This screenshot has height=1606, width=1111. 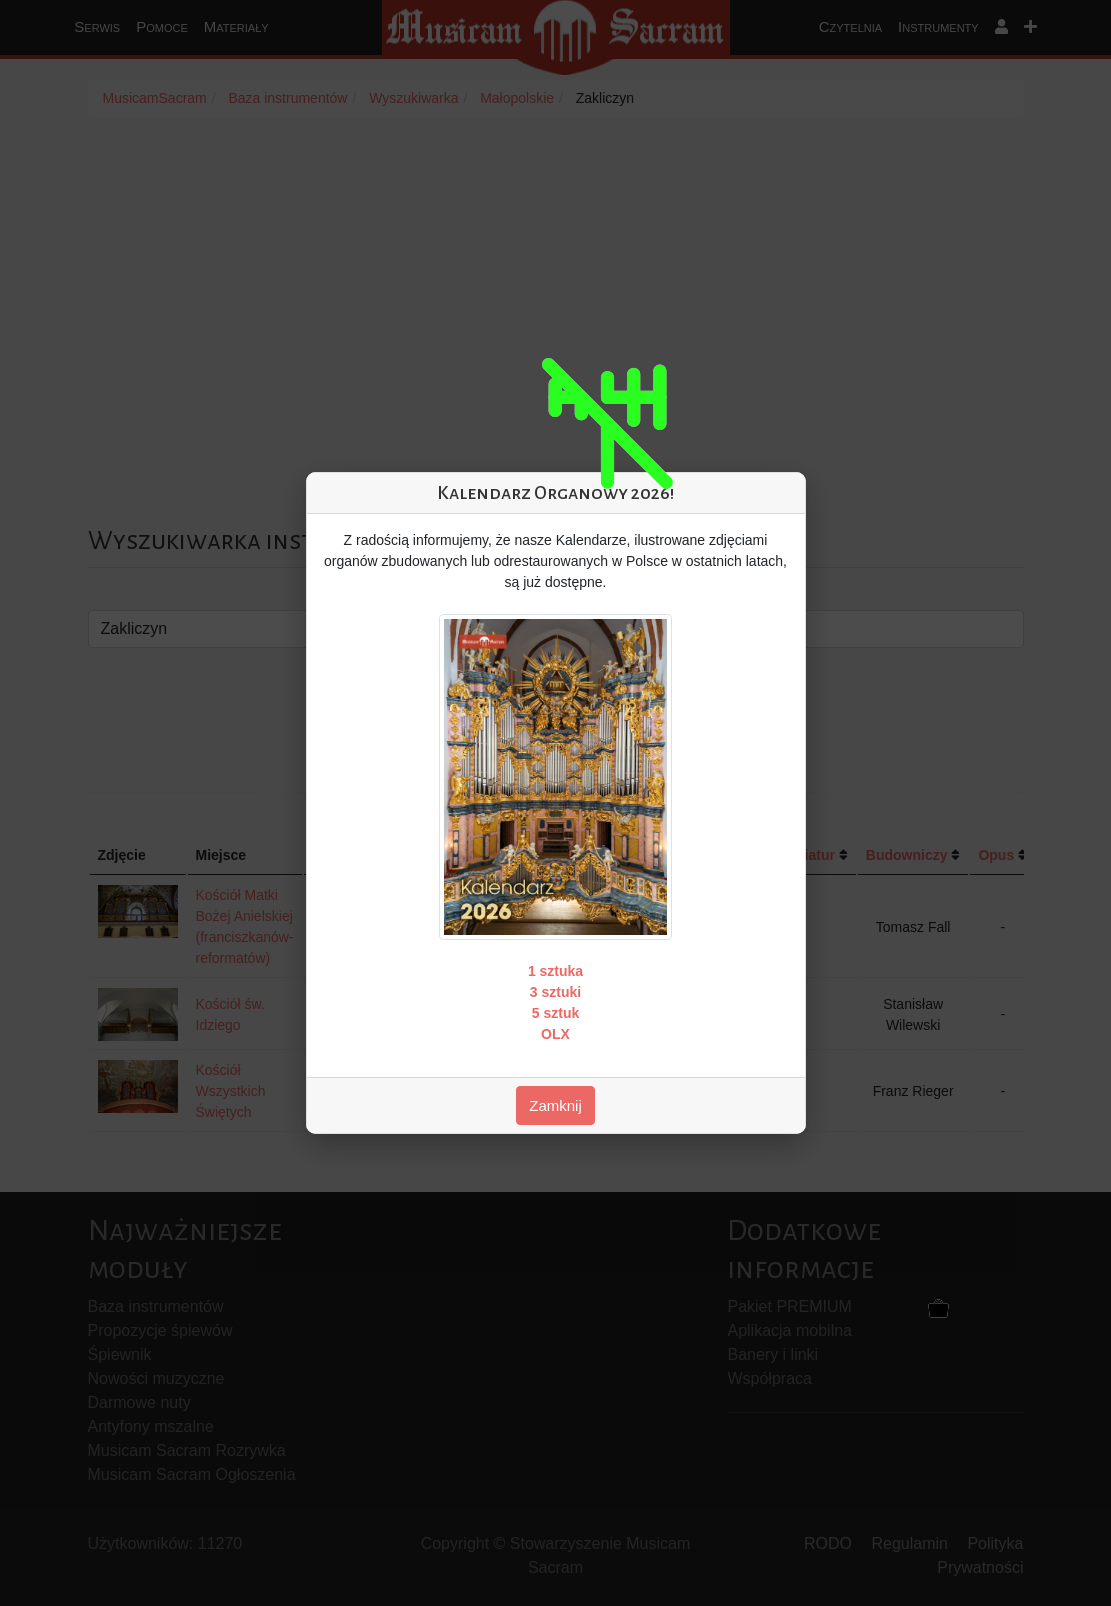 What do you see at coordinates (607, 423) in the screenshot?
I see `indicates no signal or connection unavailable` at bounding box center [607, 423].